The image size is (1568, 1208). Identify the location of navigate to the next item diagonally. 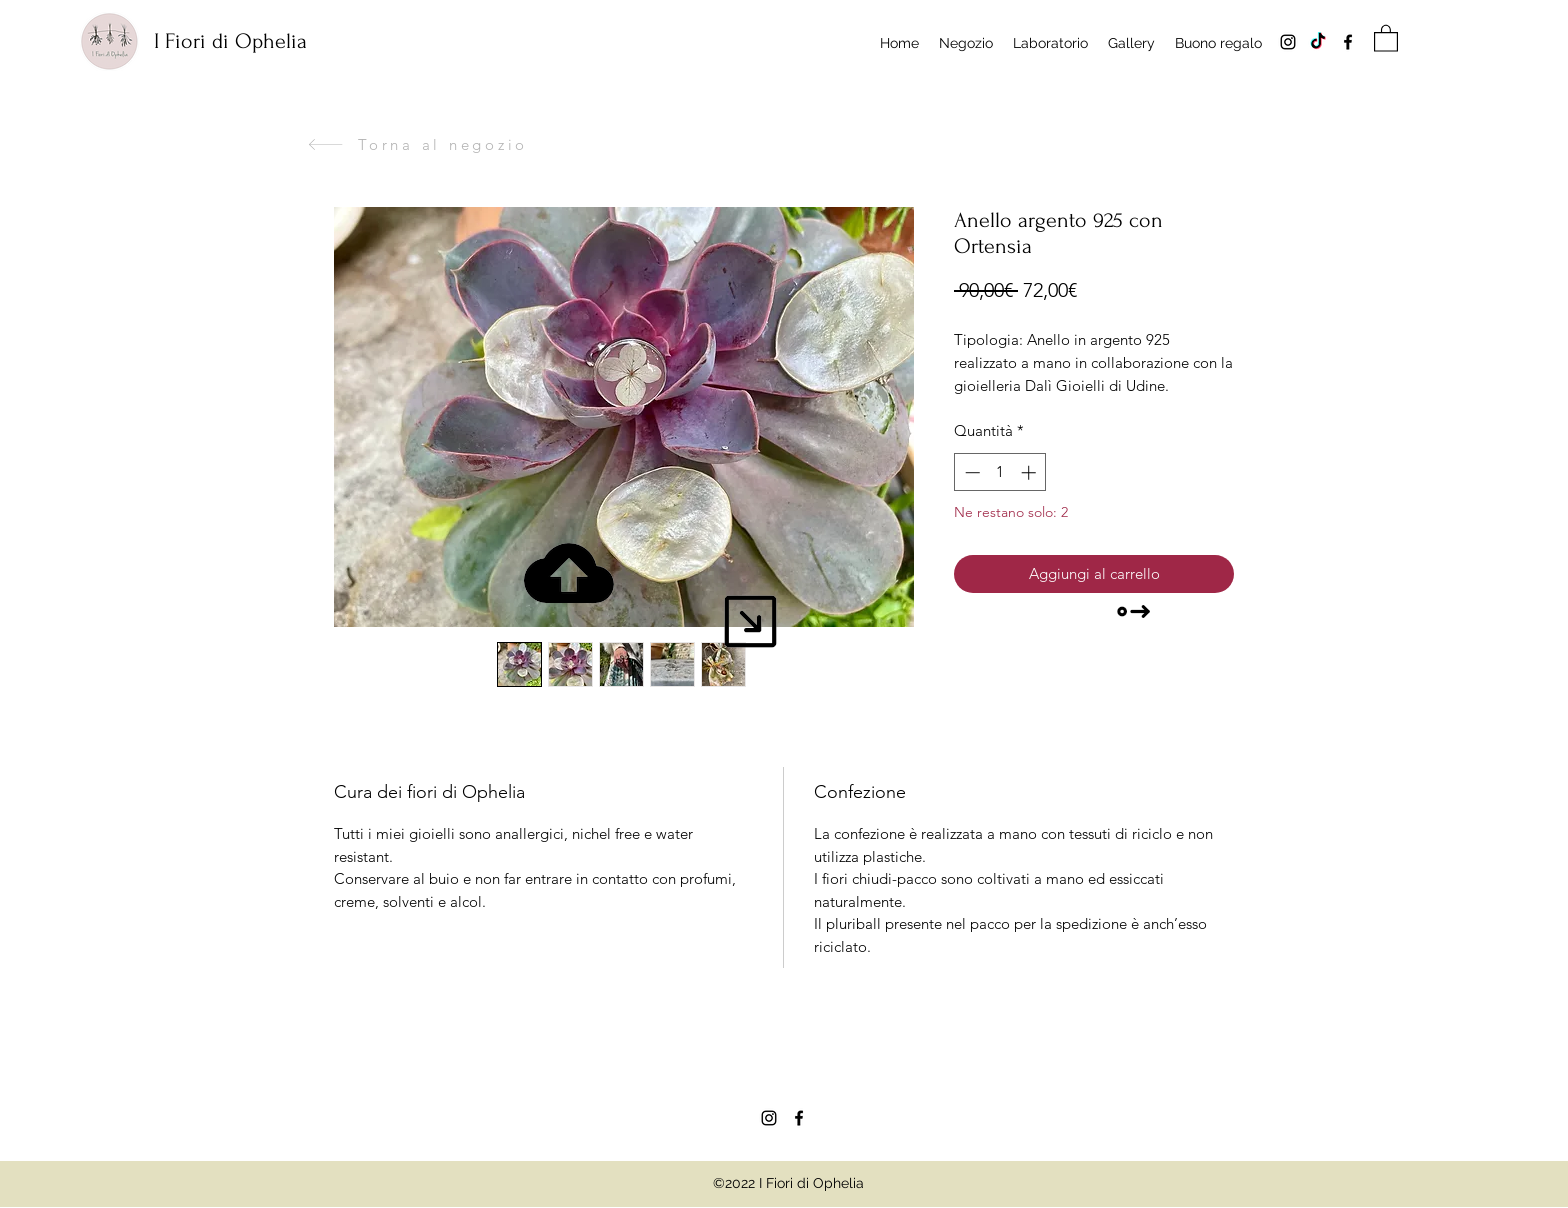
(750, 621).